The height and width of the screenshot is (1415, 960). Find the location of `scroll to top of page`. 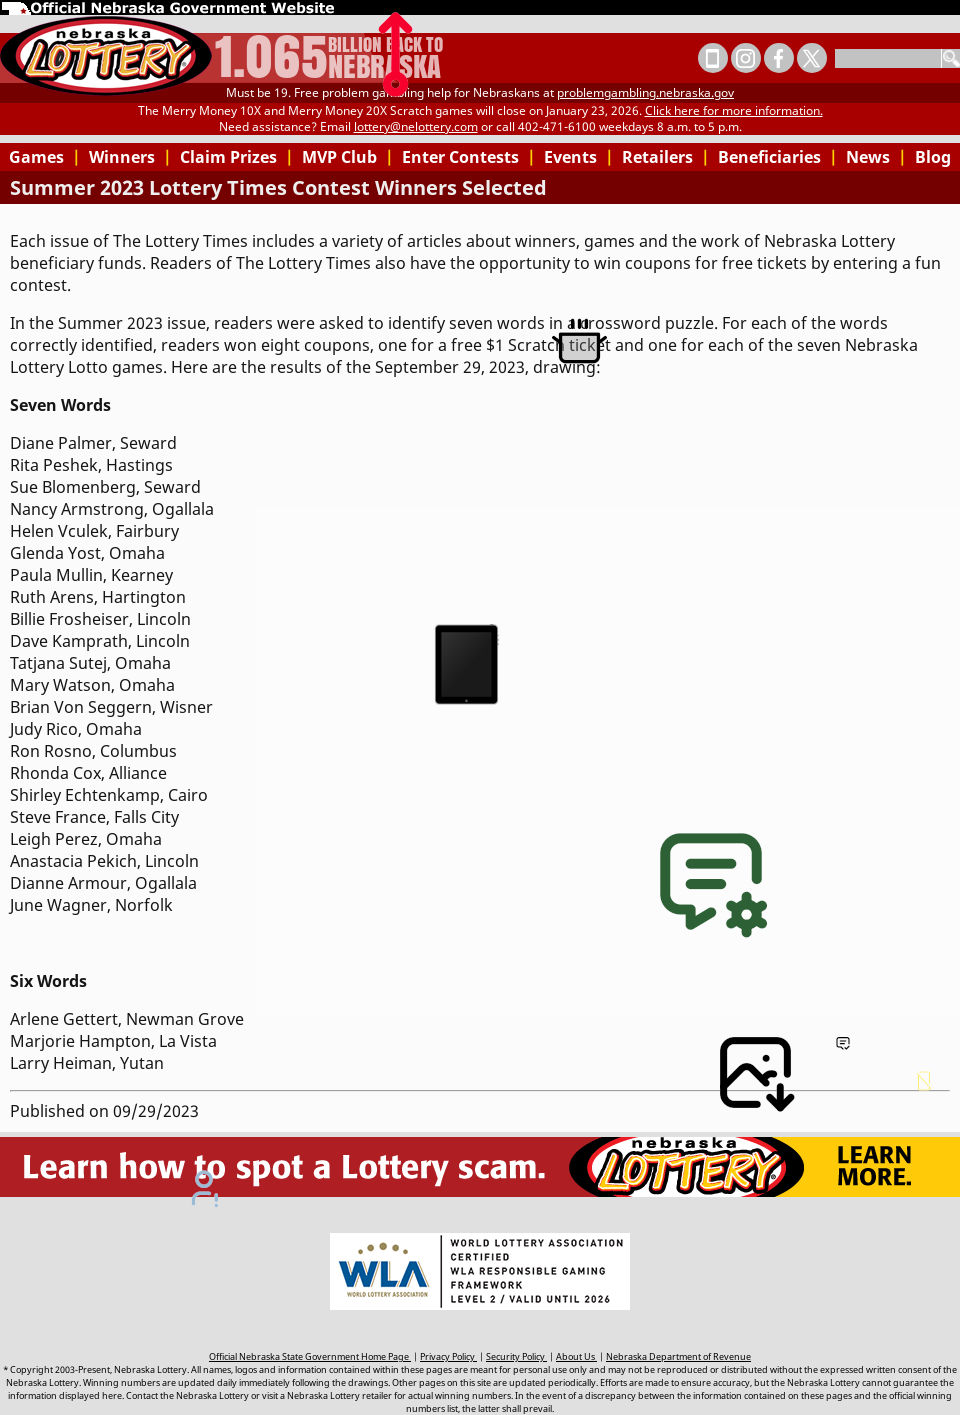

scroll to top of page is located at coordinates (395, 54).